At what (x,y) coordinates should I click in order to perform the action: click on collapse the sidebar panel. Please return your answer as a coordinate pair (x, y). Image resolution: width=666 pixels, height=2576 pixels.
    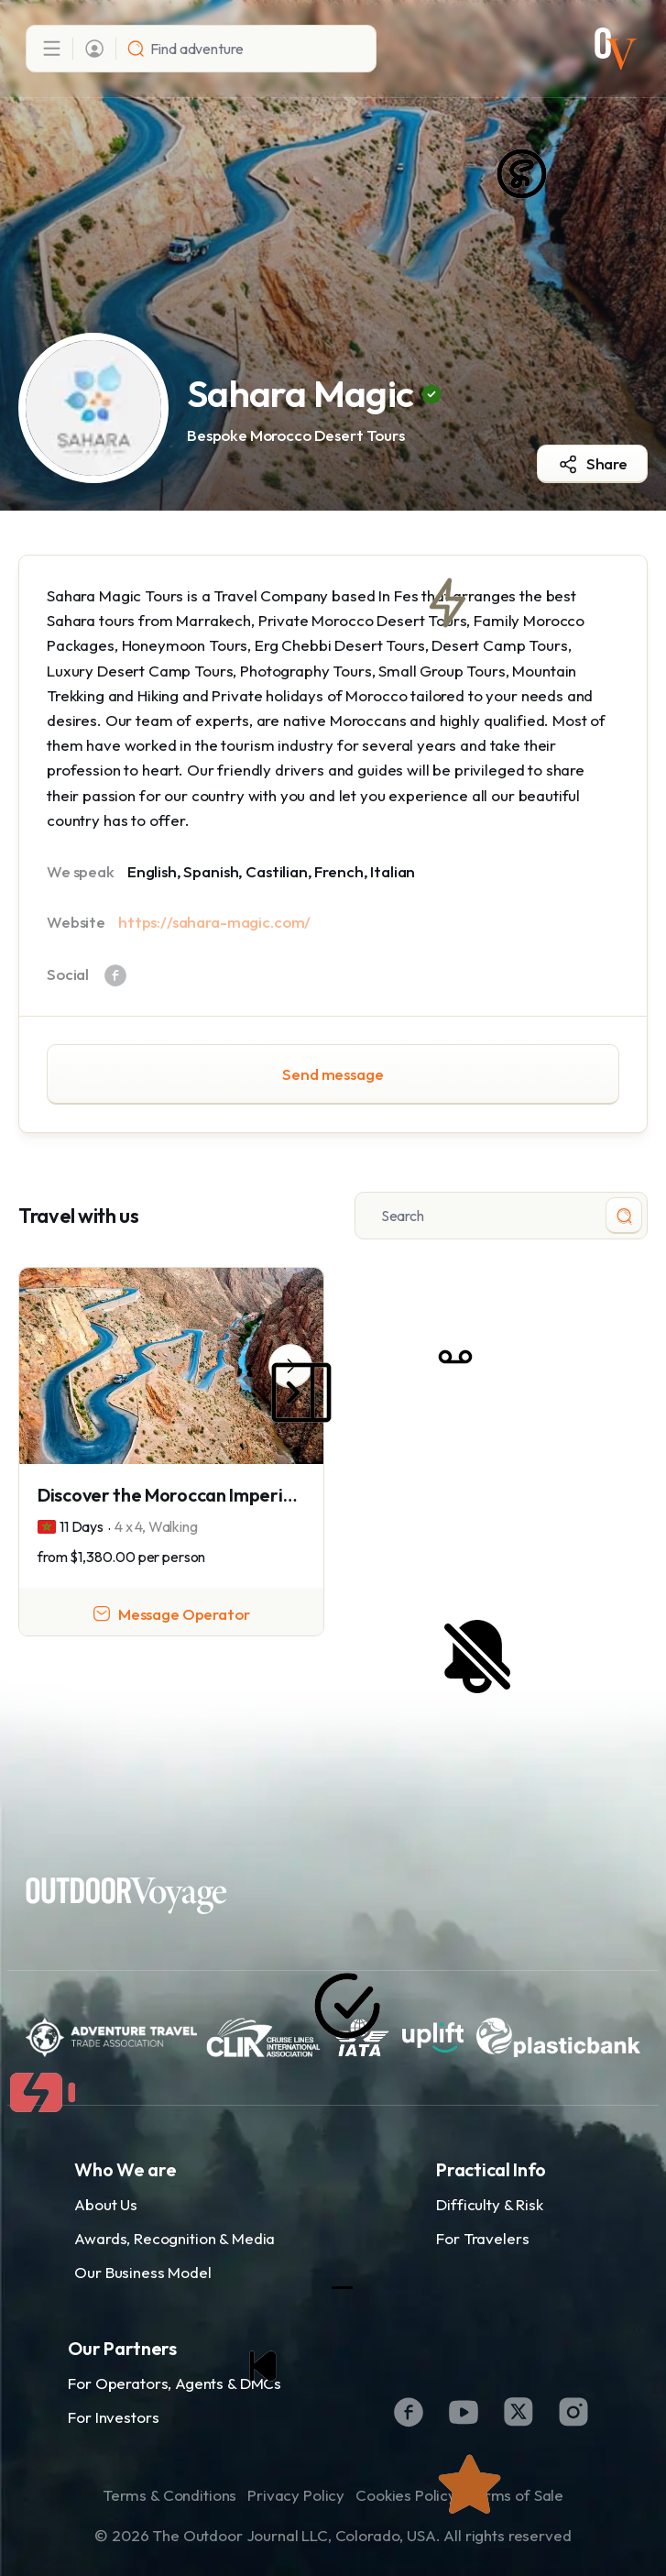
    Looking at the image, I should click on (301, 1393).